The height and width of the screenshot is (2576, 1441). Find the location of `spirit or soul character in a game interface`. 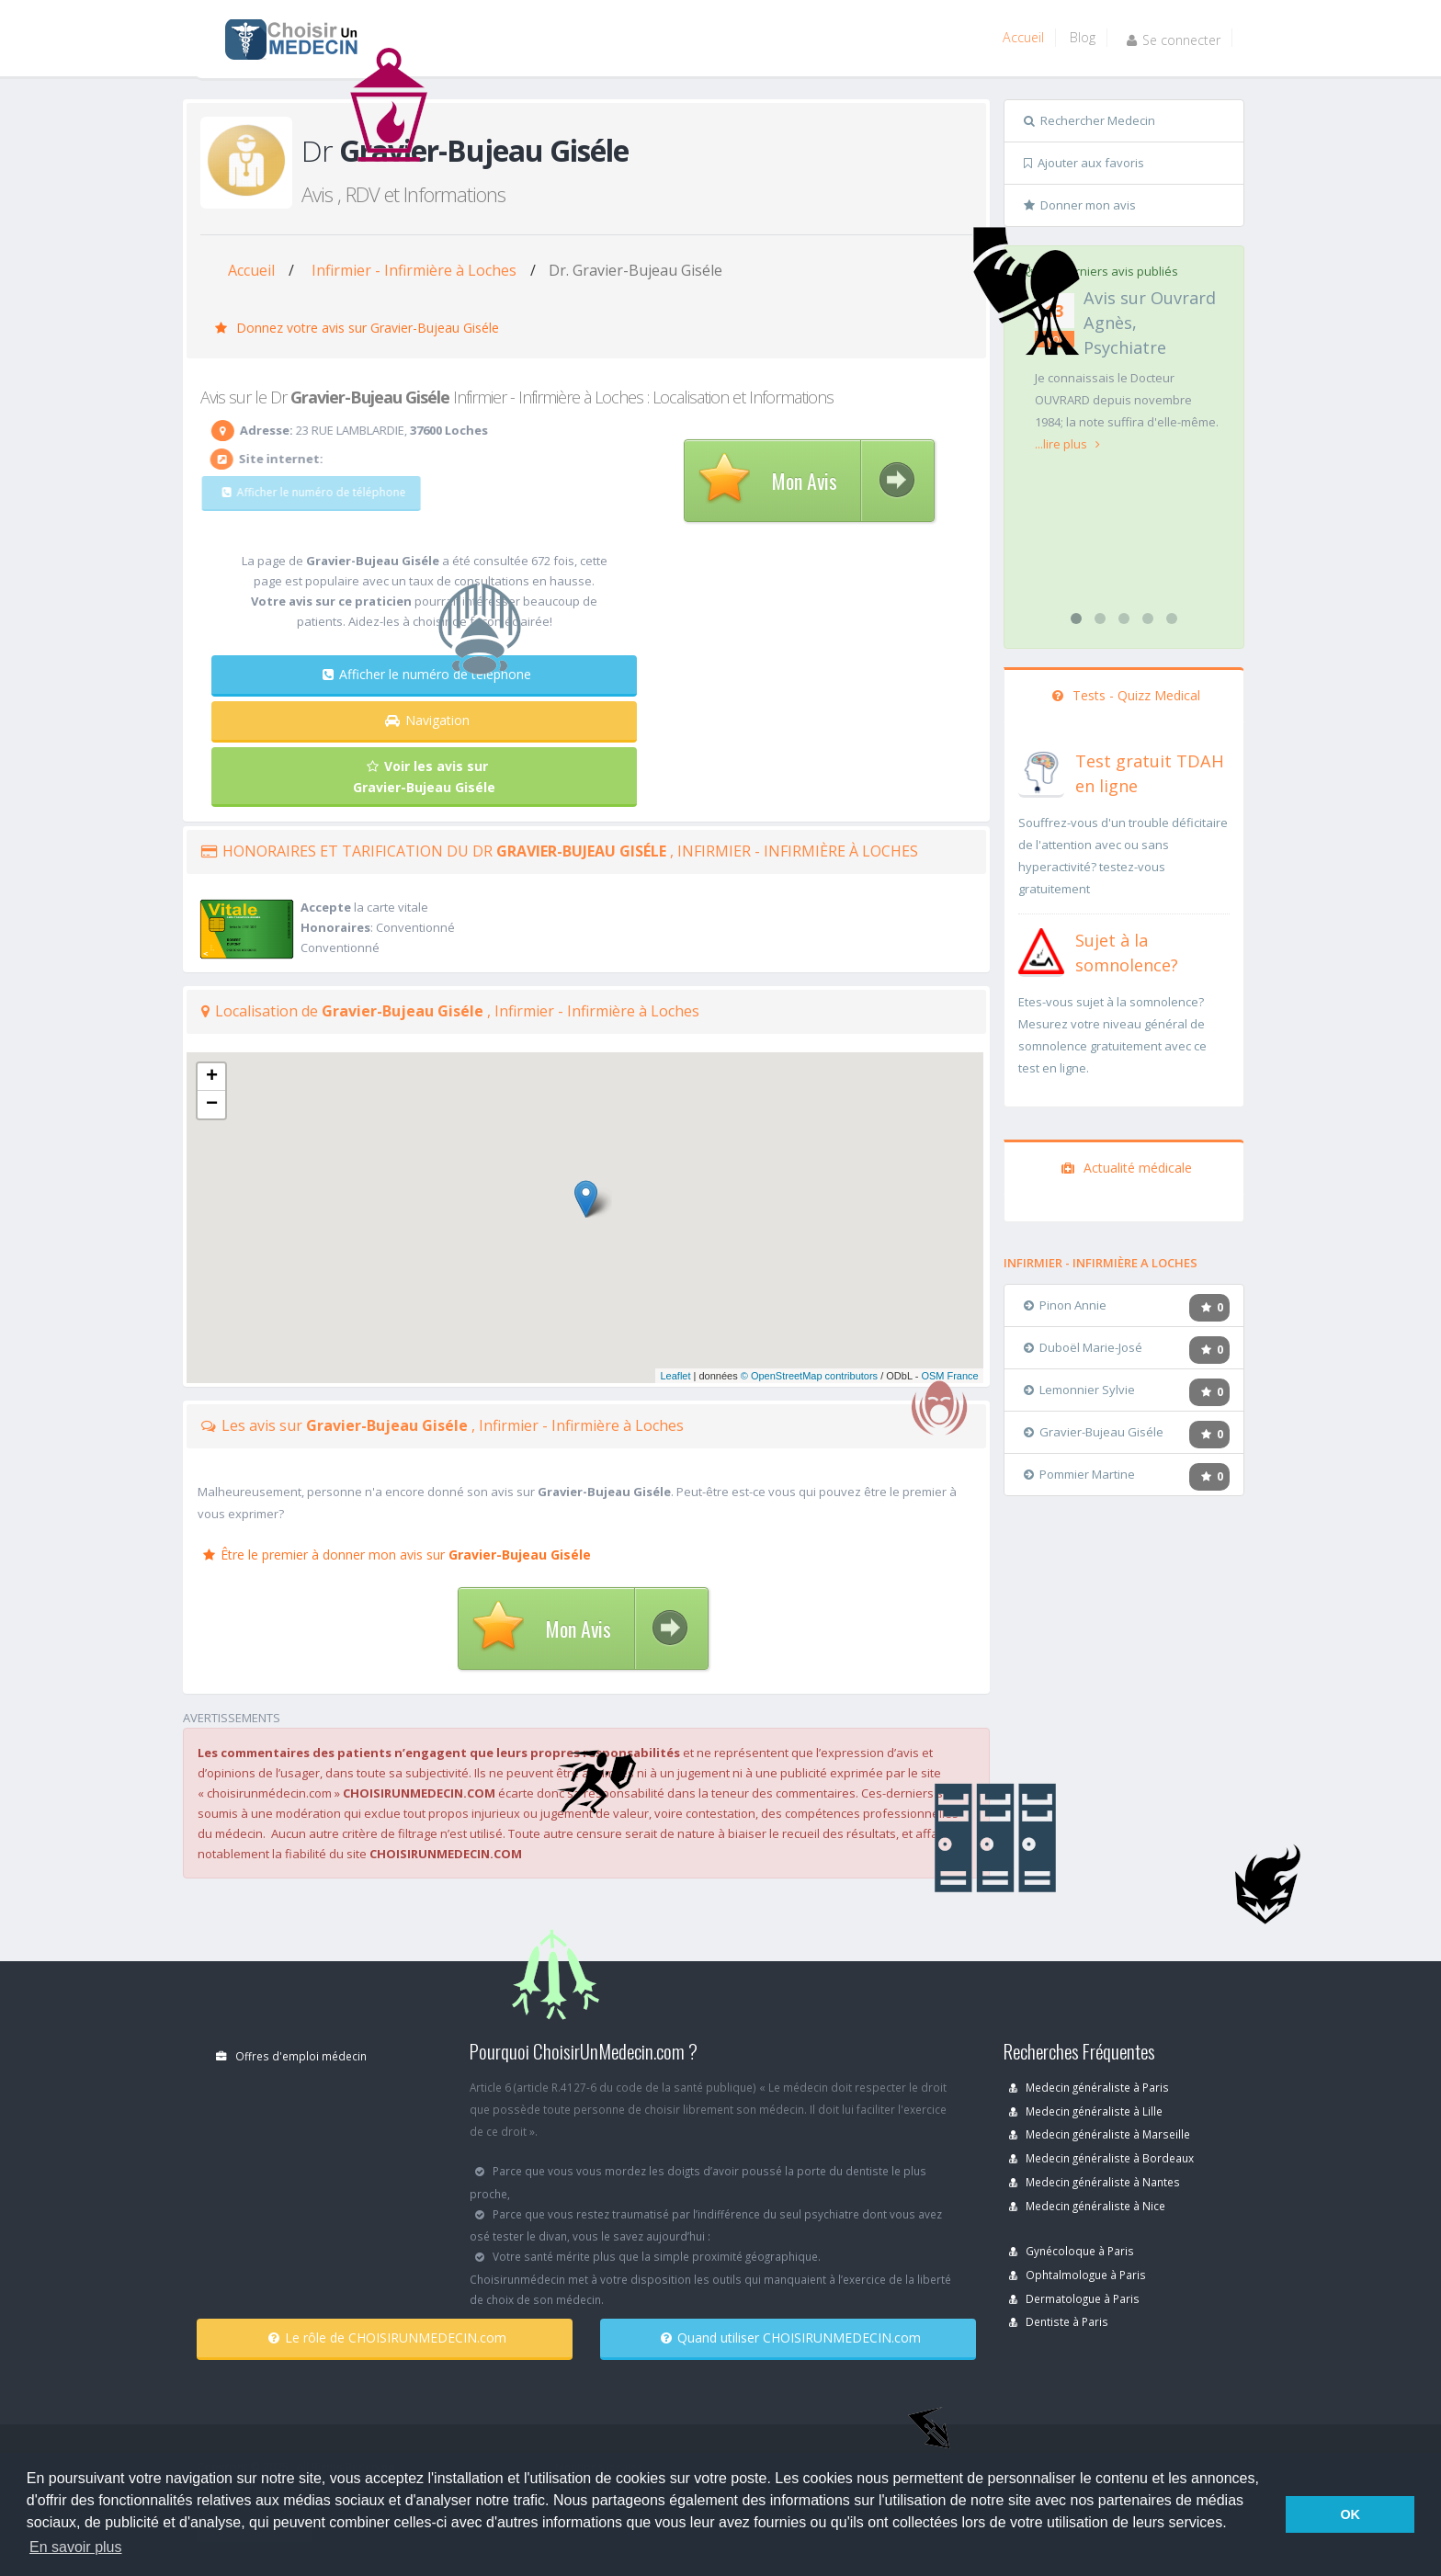

spirit or soul character in a game interface is located at coordinates (1265, 1884).